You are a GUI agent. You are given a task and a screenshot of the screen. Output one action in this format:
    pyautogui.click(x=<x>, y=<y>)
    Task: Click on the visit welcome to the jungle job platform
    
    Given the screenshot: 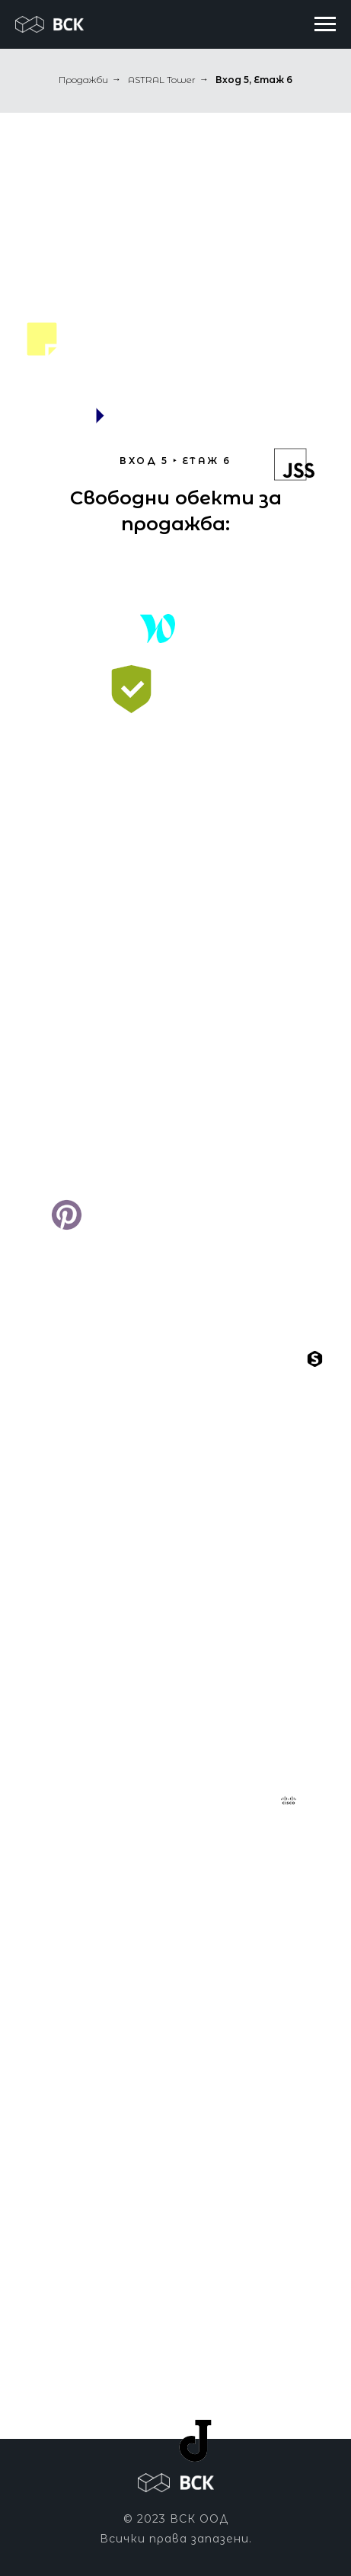 What is the action you would take?
    pyautogui.click(x=158, y=629)
    